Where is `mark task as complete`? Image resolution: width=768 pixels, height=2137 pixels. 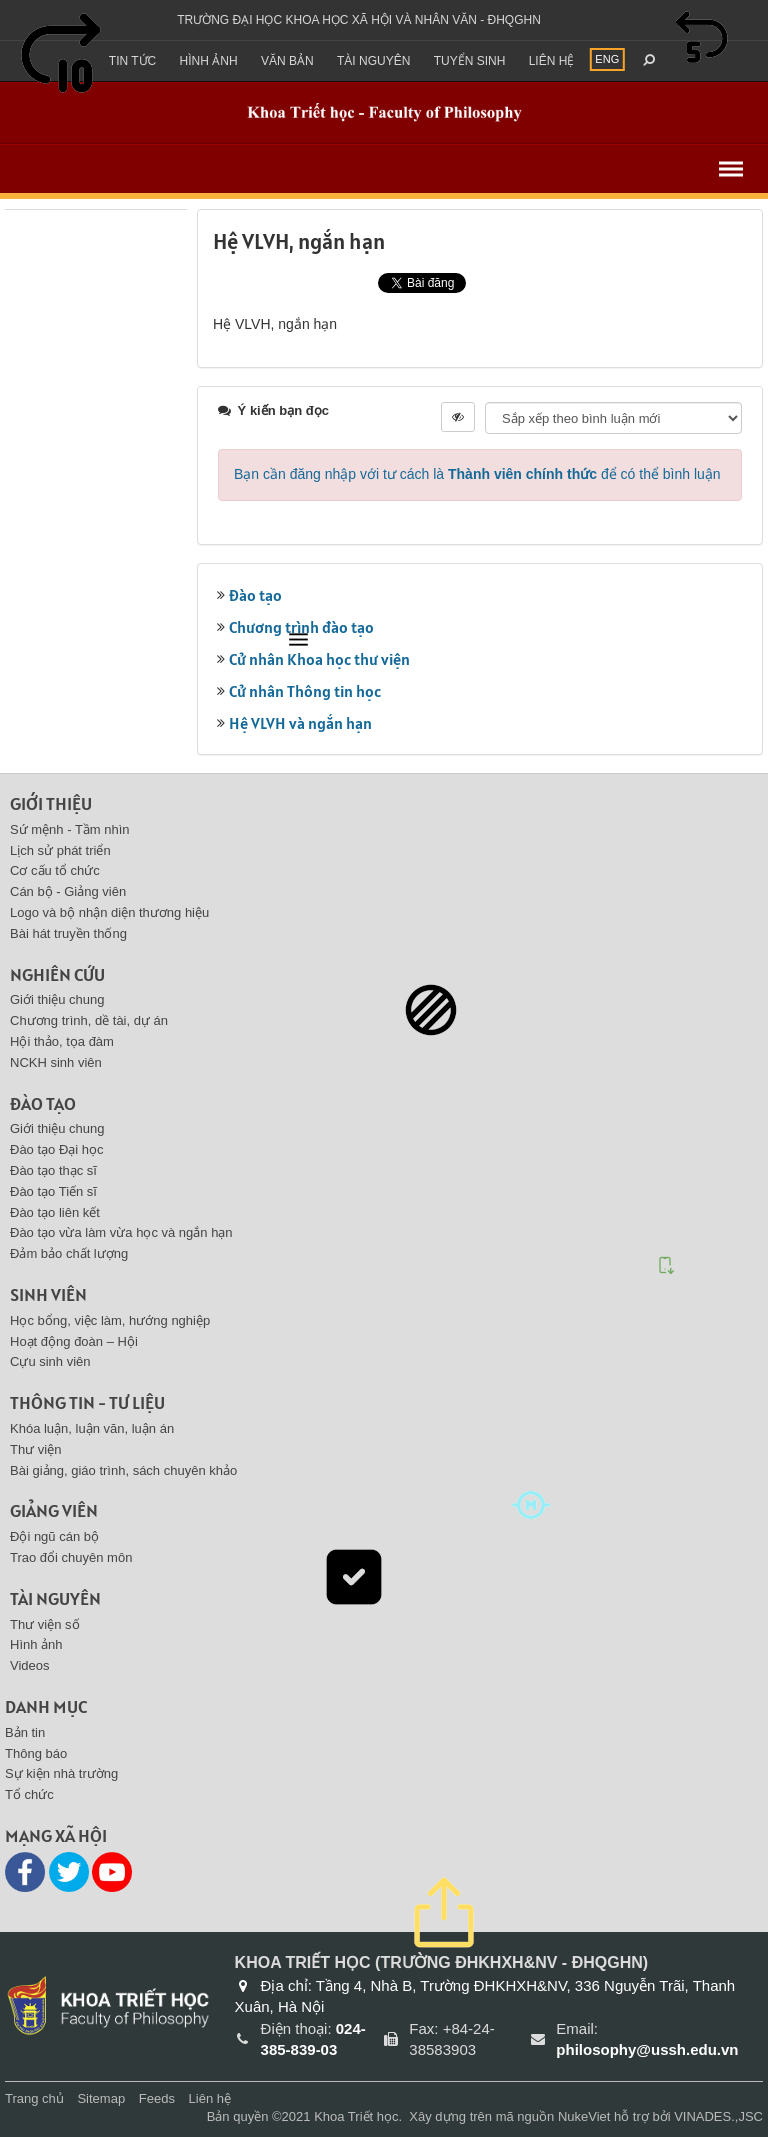
mark task as complete is located at coordinates (354, 1577).